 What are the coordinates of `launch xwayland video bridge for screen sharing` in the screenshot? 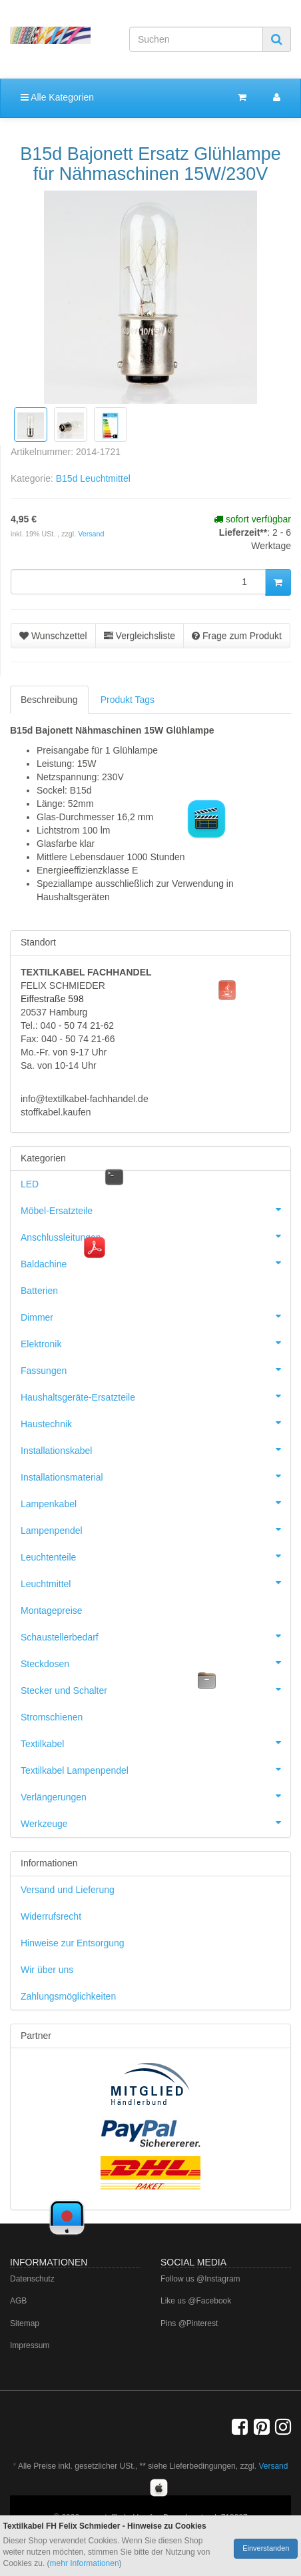 It's located at (67, 2217).